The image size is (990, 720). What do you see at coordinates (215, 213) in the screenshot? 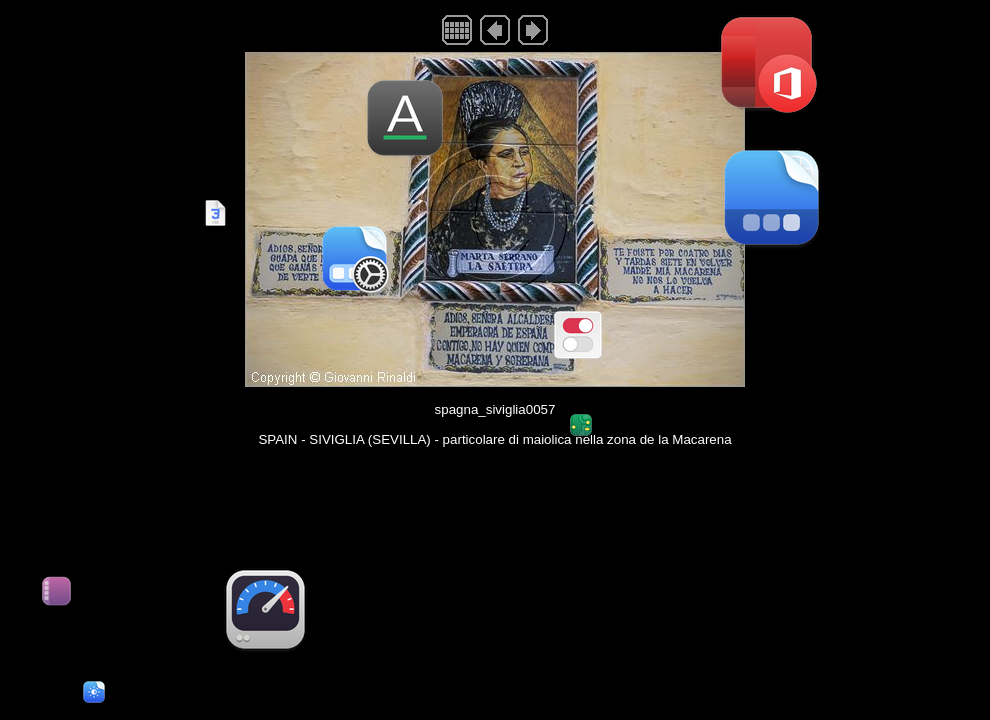
I see `a CSS stylesheet file` at bounding box center [215, 213].